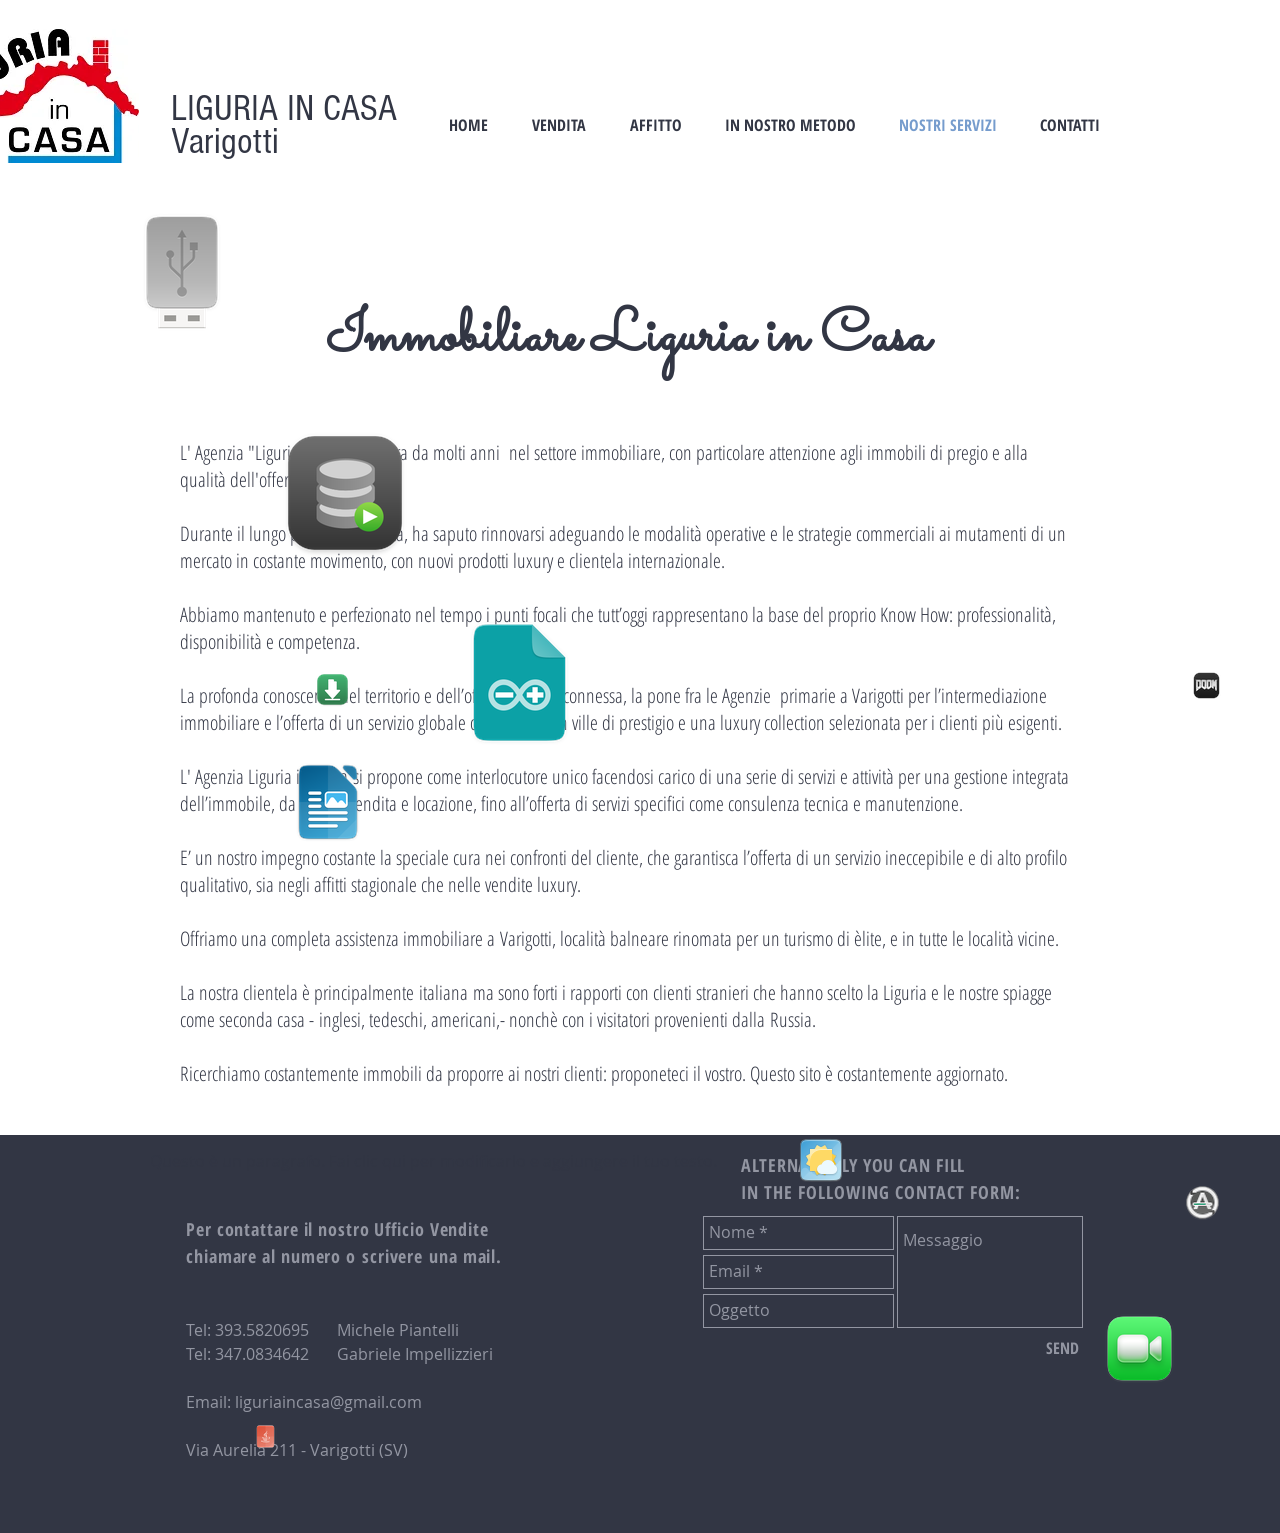 The width and height of the screenshot is (1280, 1533). Describe the element at coordinates (345, 493) in the screenshot. I see `open Oracle SQL Developer application` at that location.